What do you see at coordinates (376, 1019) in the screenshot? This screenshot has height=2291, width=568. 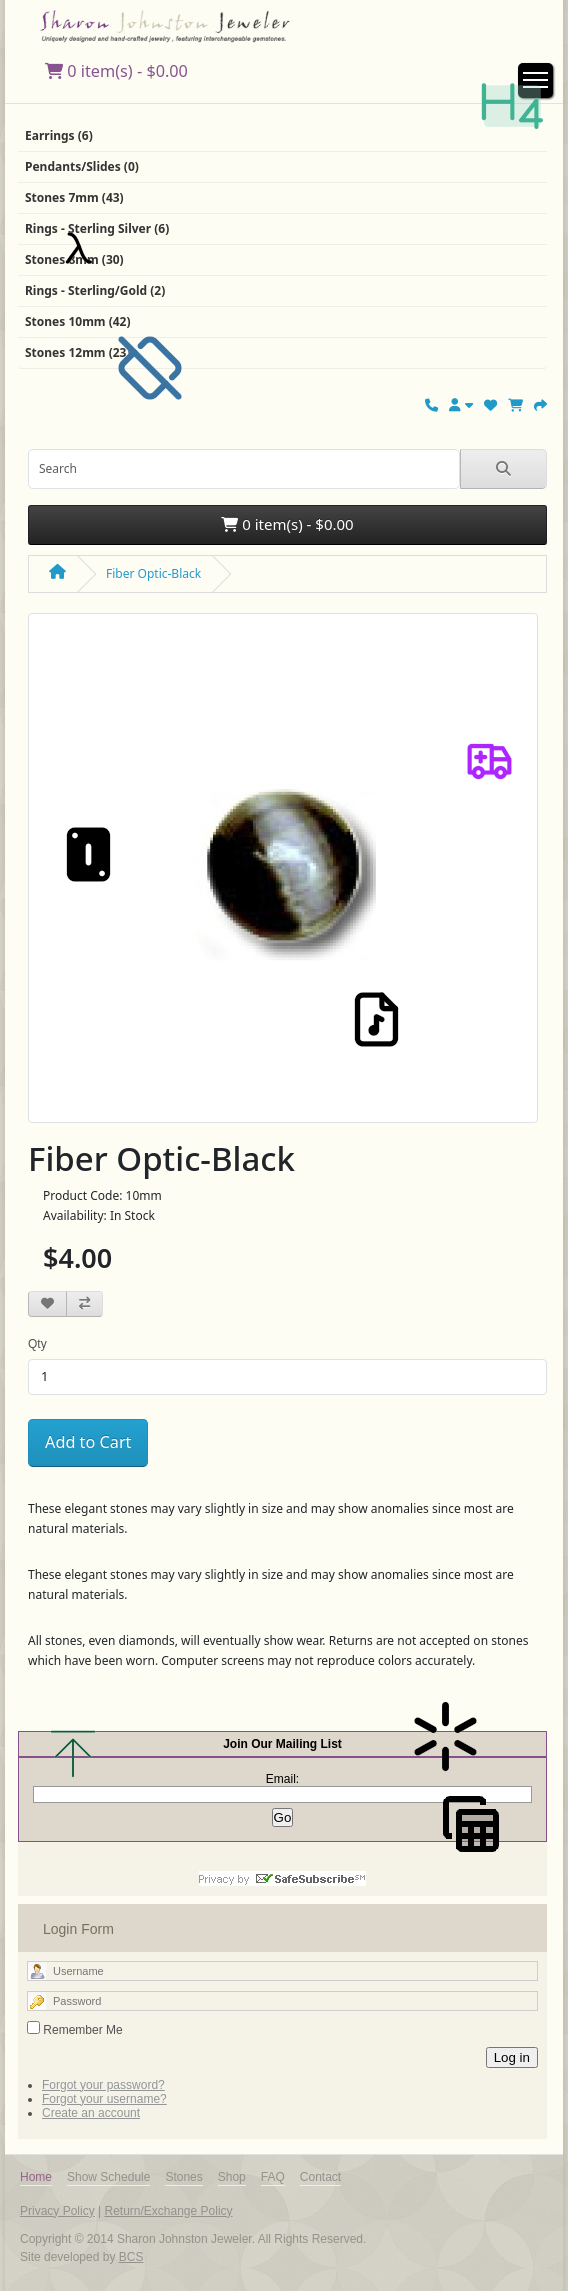 I see `open an audio or music file` at bounding box center [376, 1019].